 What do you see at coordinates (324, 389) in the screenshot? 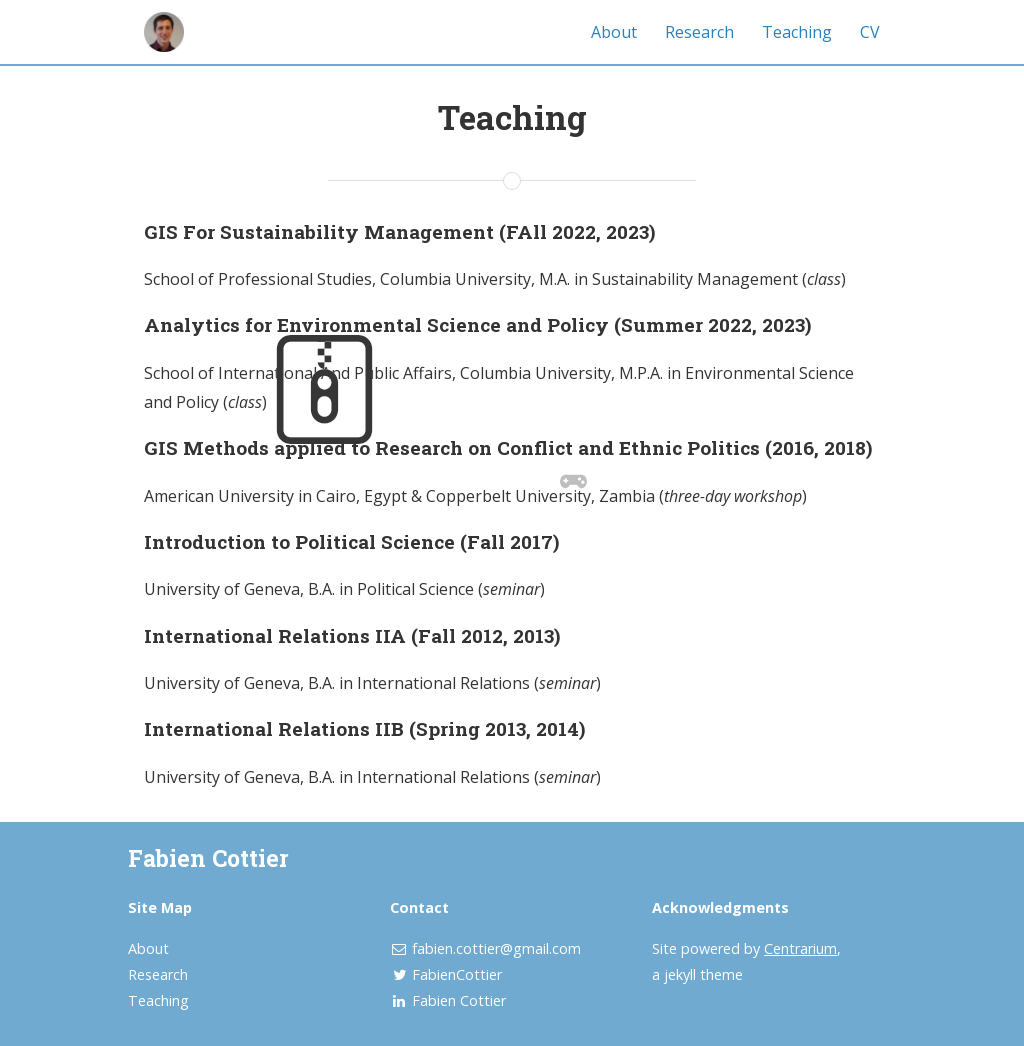
I see `open archive or compressed file manager` at bounding box center [324, 389].